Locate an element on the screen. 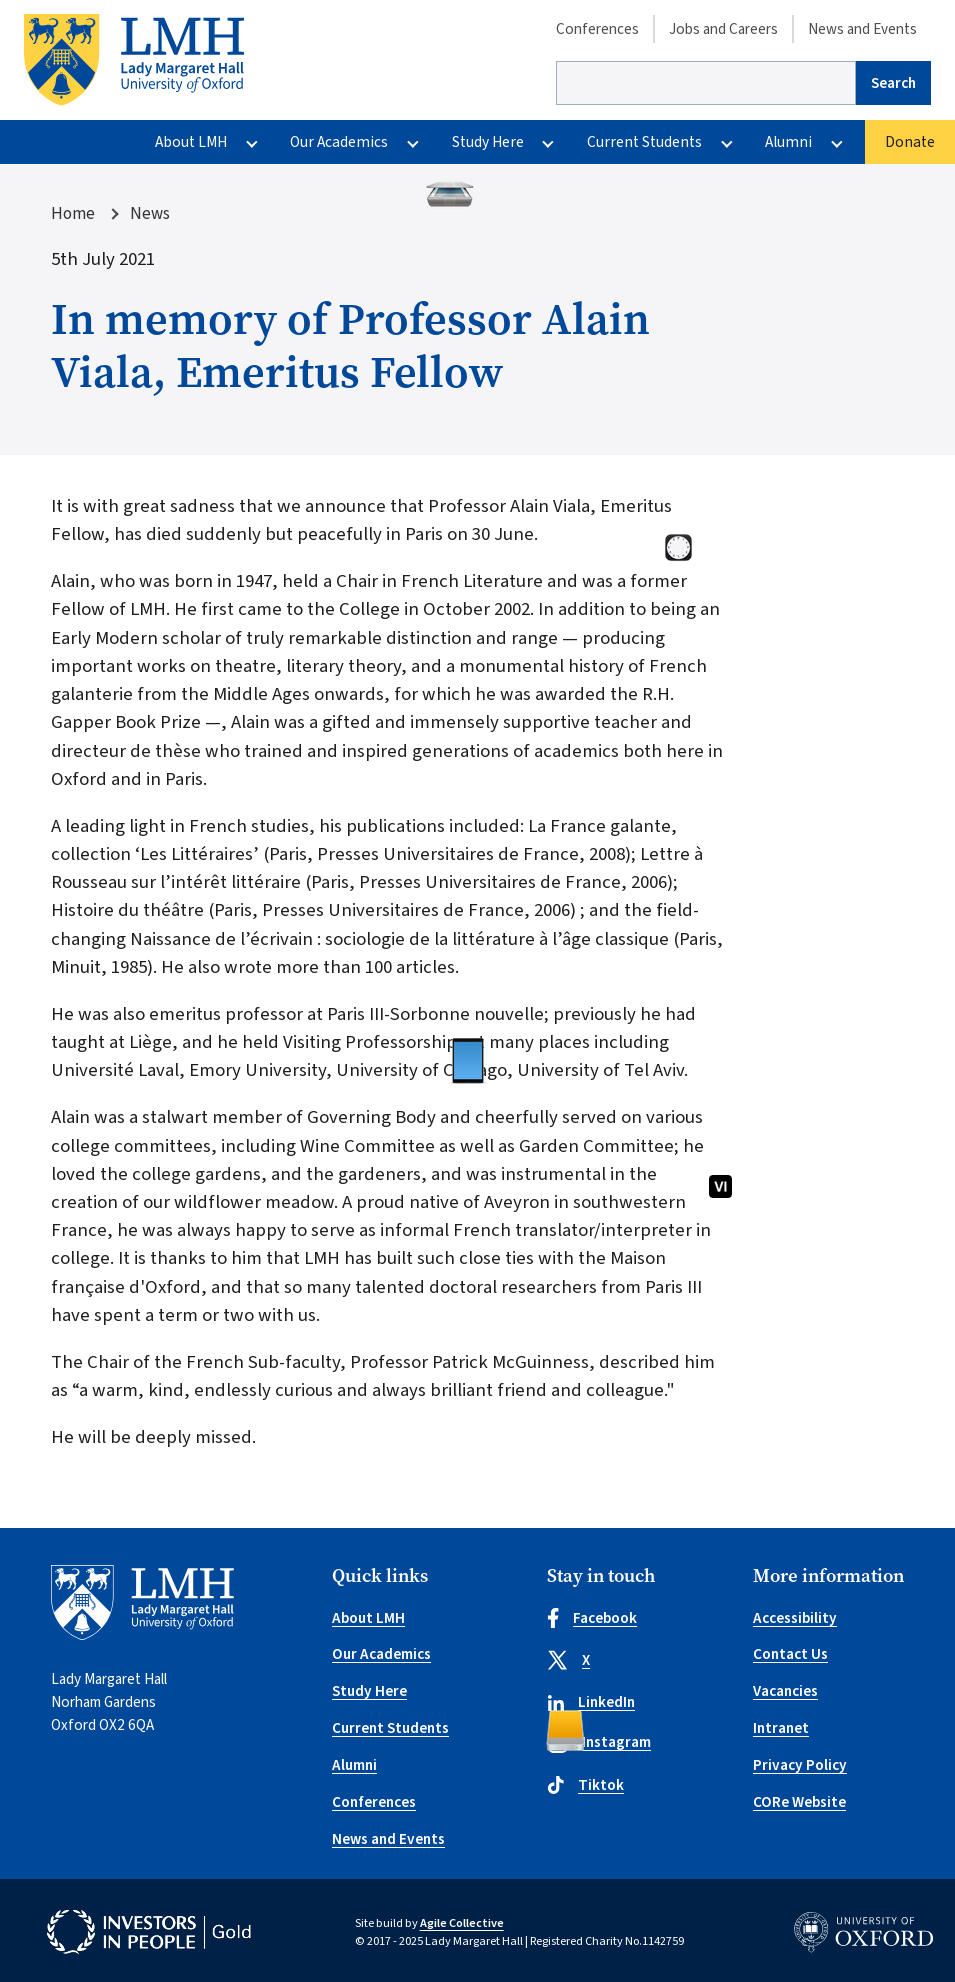 The image size is (955, 1982). switch to vietnamese keyboard input method is located at coordinates (720, 1186).